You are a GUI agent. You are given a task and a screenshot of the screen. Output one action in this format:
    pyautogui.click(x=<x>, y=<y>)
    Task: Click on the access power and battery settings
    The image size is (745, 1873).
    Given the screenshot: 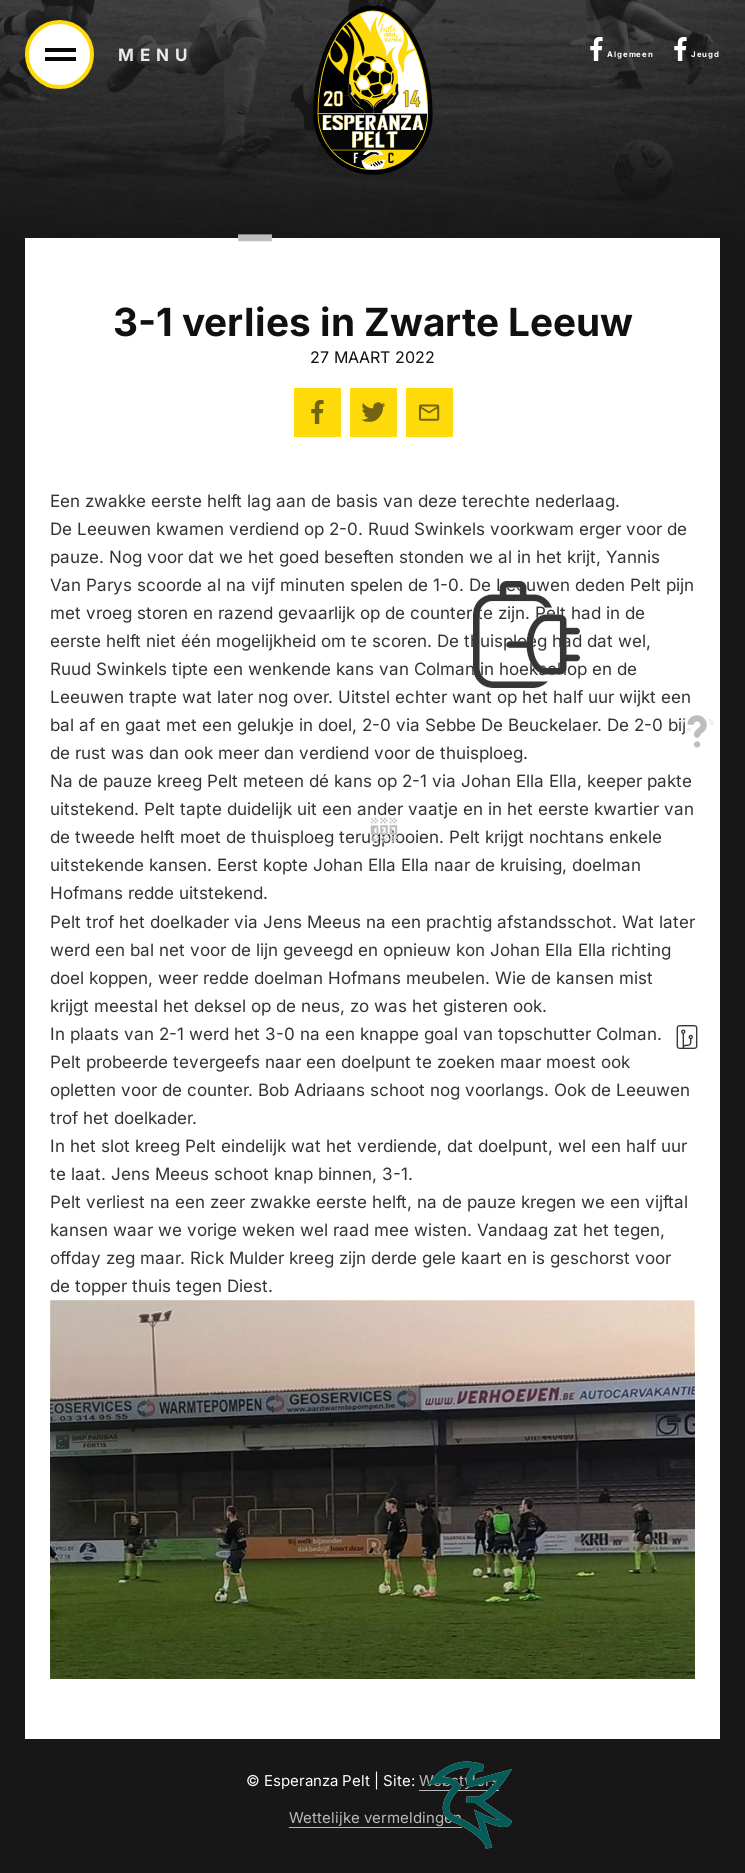 What is the action you would take?
    pyautogui.click(x=526, y=634)
    